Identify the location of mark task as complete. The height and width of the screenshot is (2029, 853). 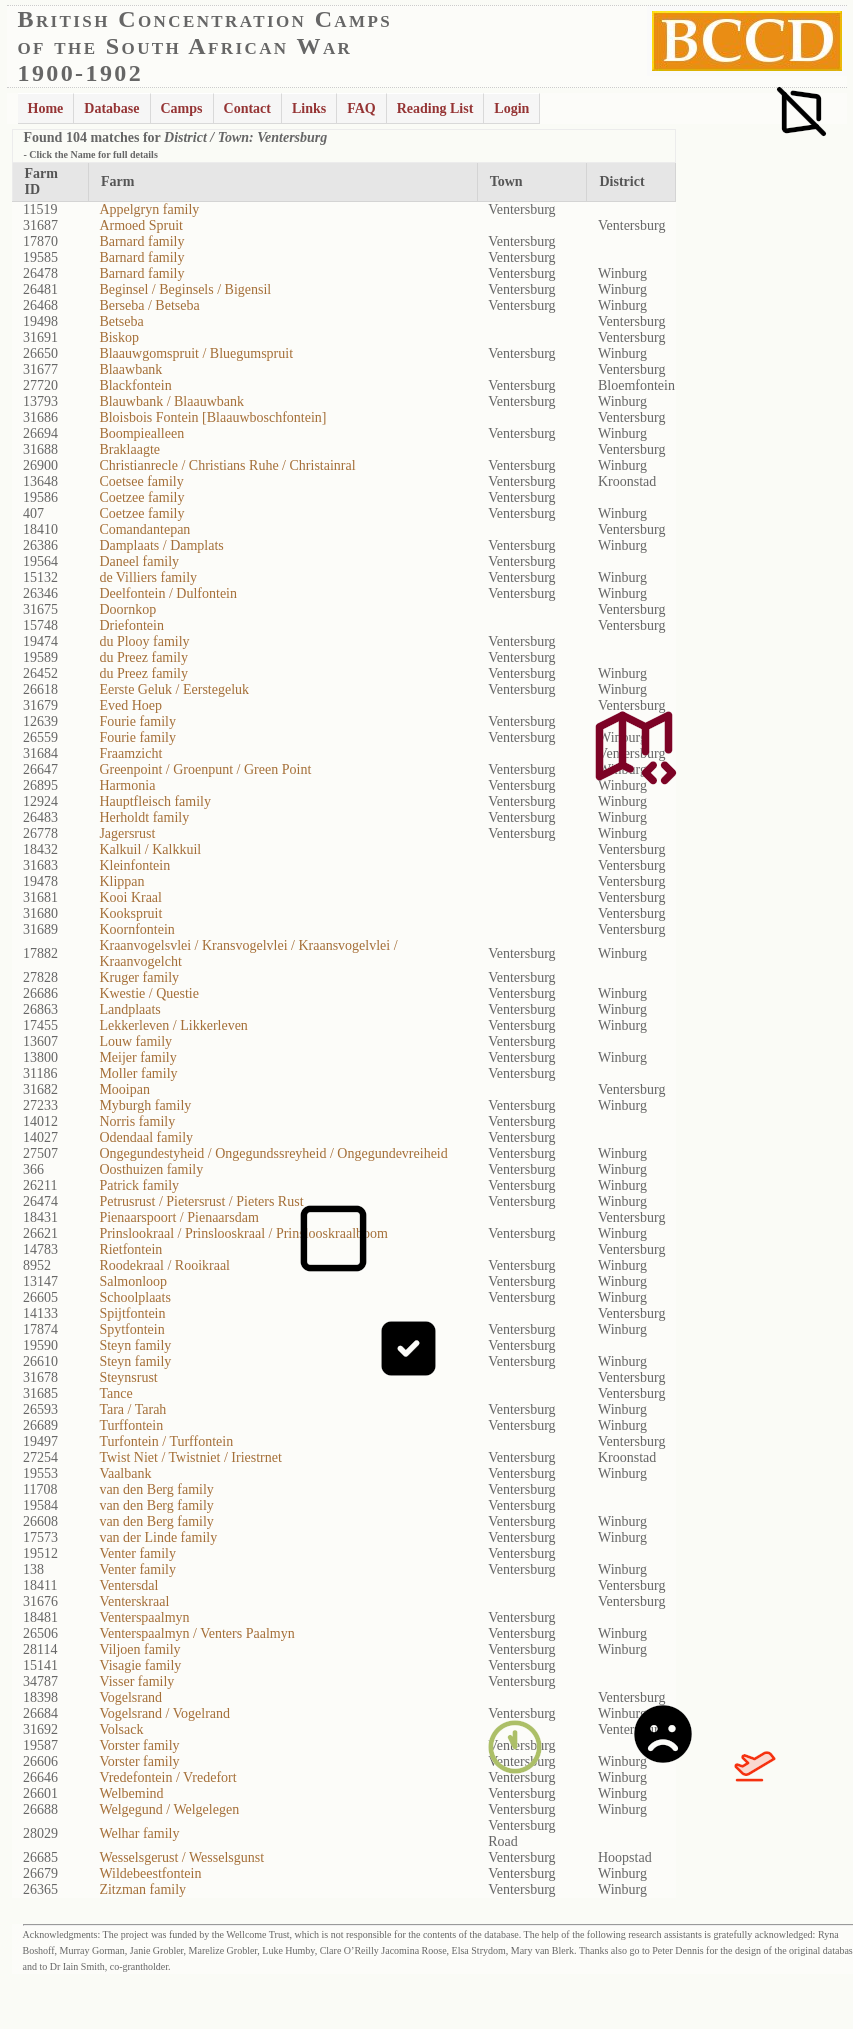
(408, 1348).